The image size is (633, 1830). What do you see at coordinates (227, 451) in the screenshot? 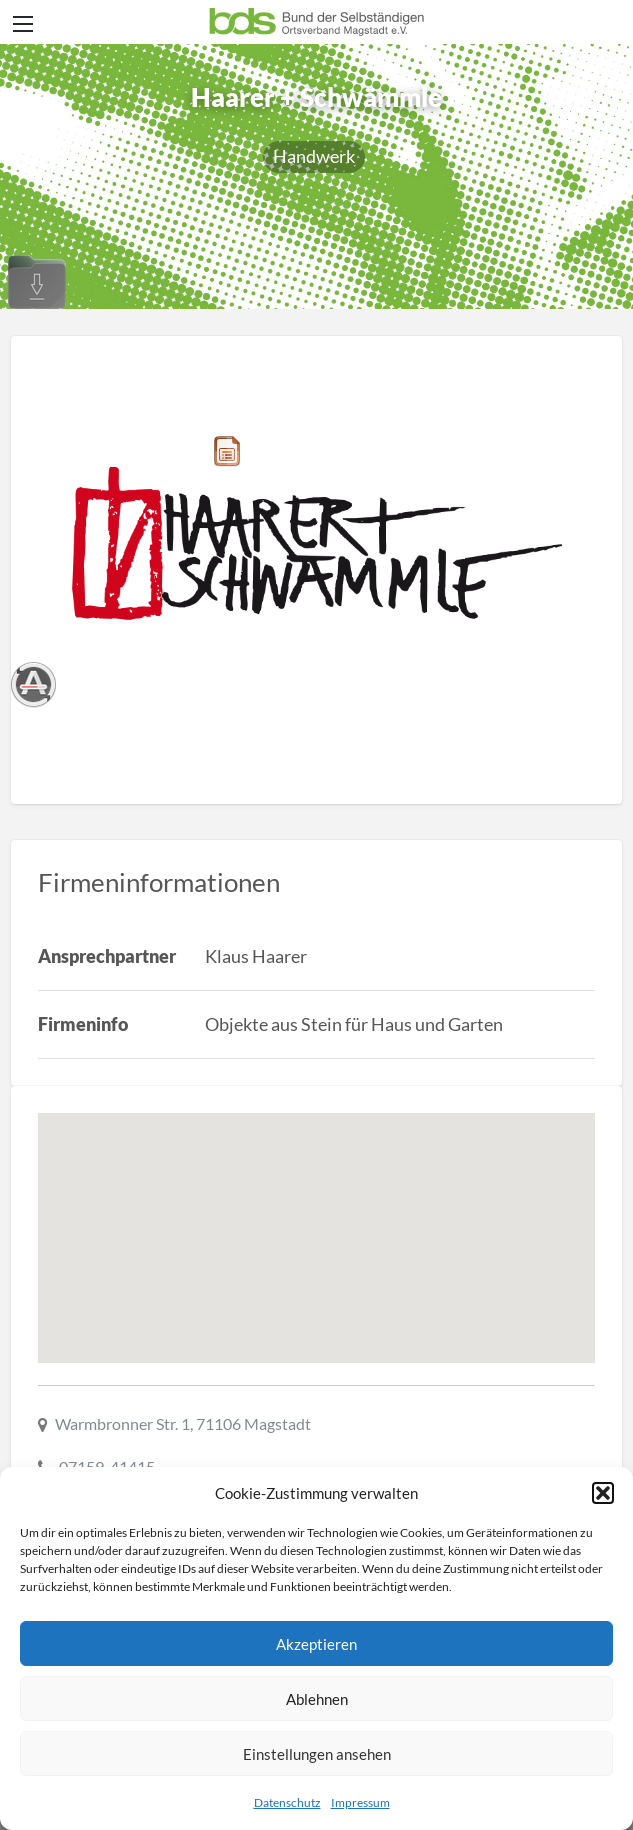
I see `libreoffice impress presentation file` at bounding box center [227, 451].